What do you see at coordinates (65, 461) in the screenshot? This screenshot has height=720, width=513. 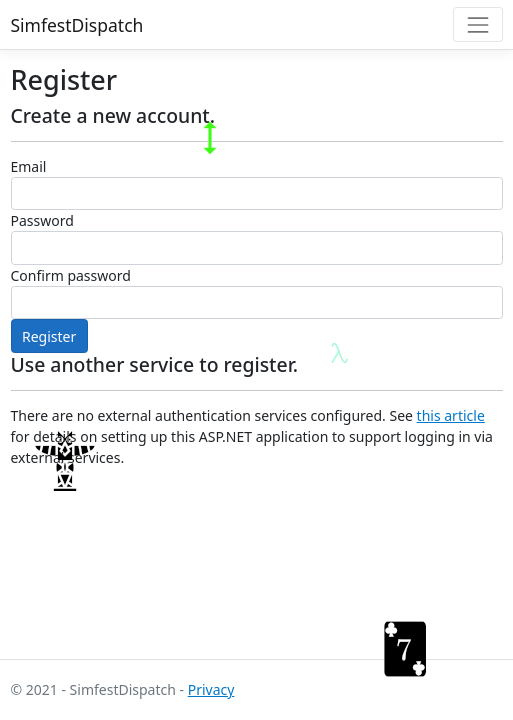 I see `access tribal or cultural game content` at bounding box center [65, 461].